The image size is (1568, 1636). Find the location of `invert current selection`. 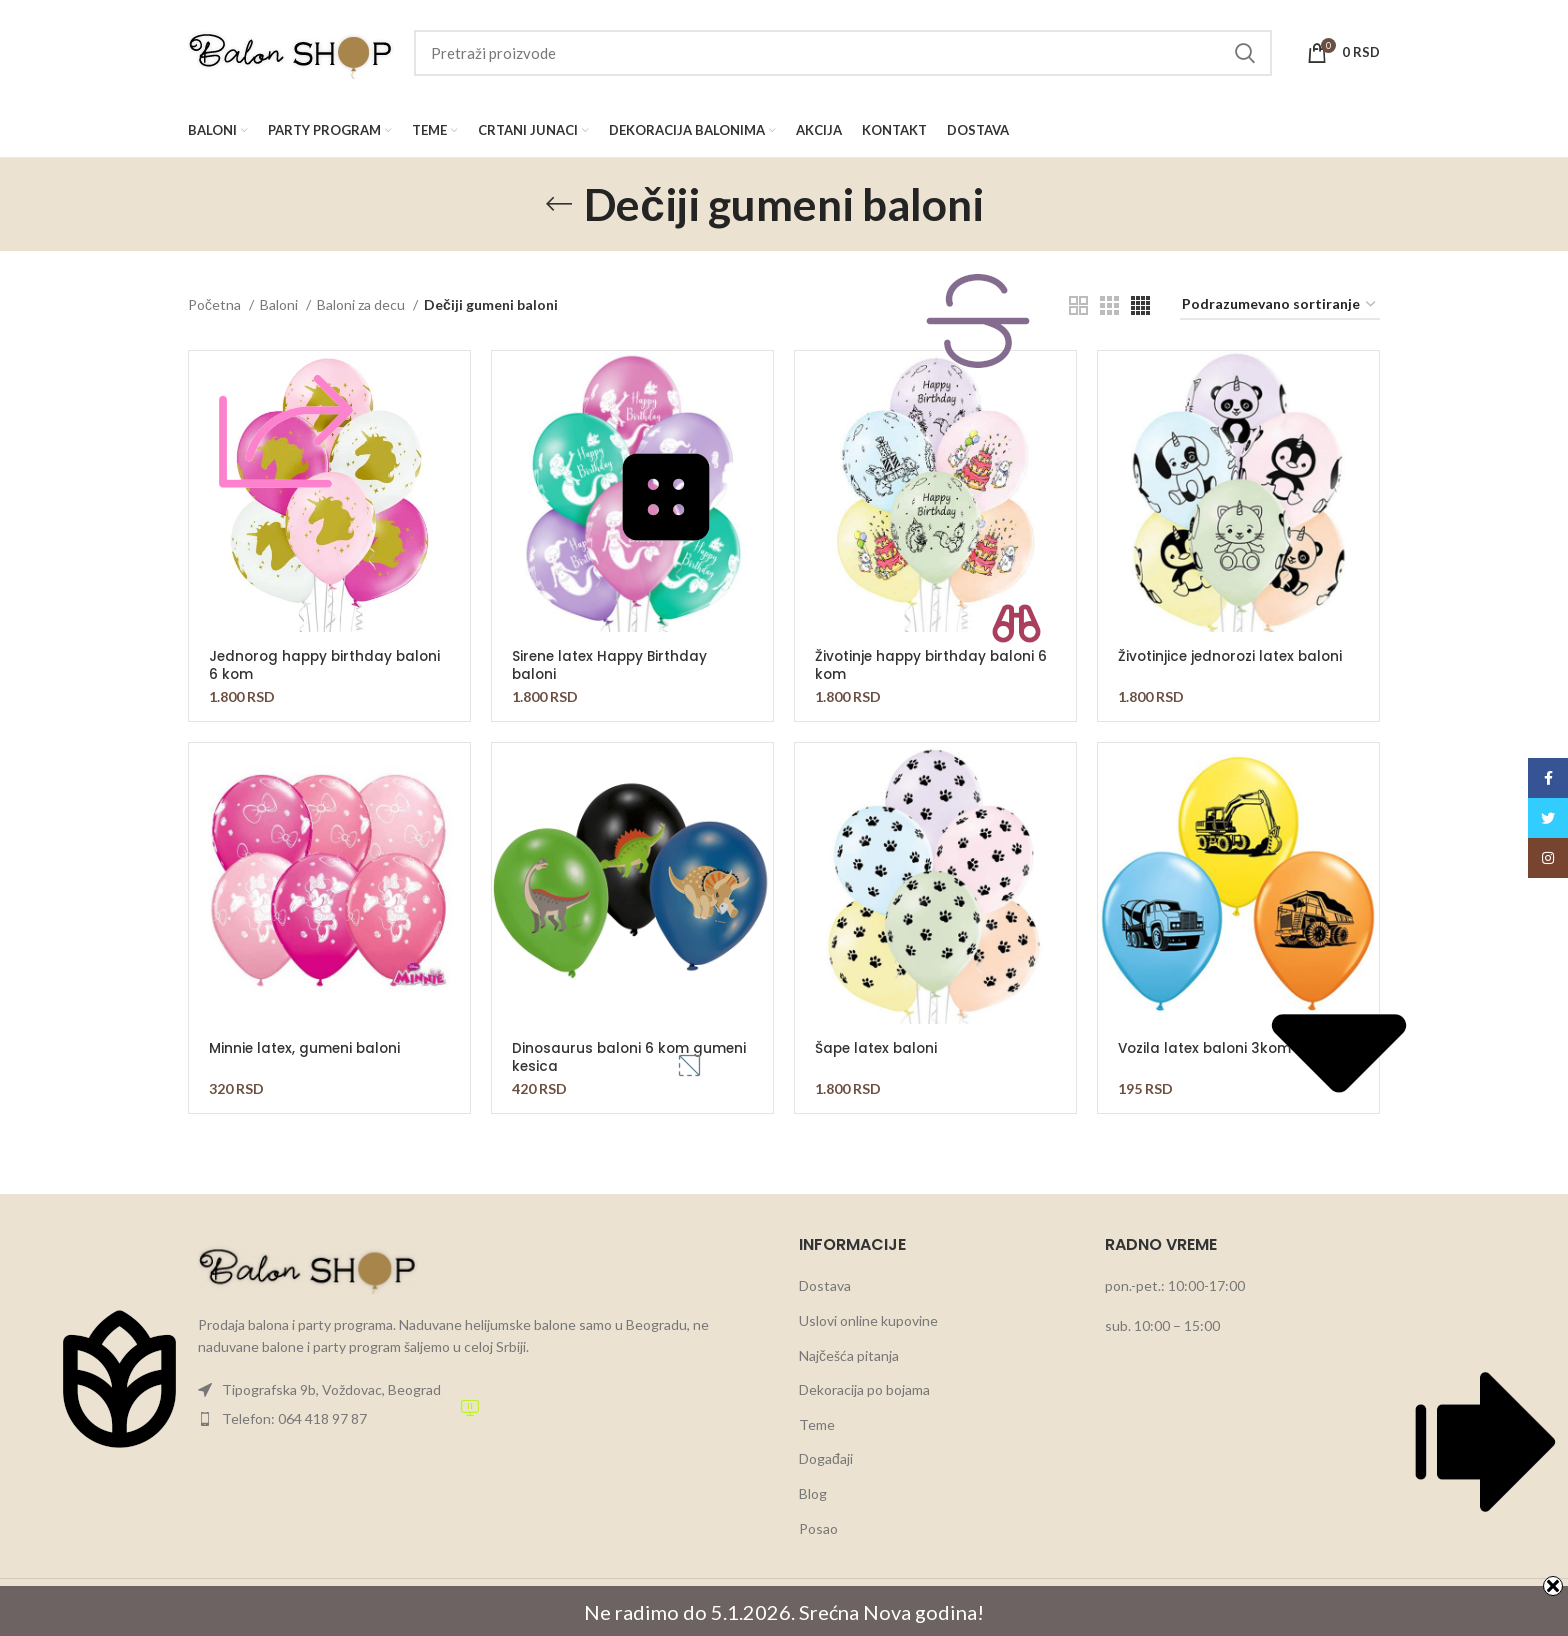

invert current selection is located at coordinates (689, 1065).